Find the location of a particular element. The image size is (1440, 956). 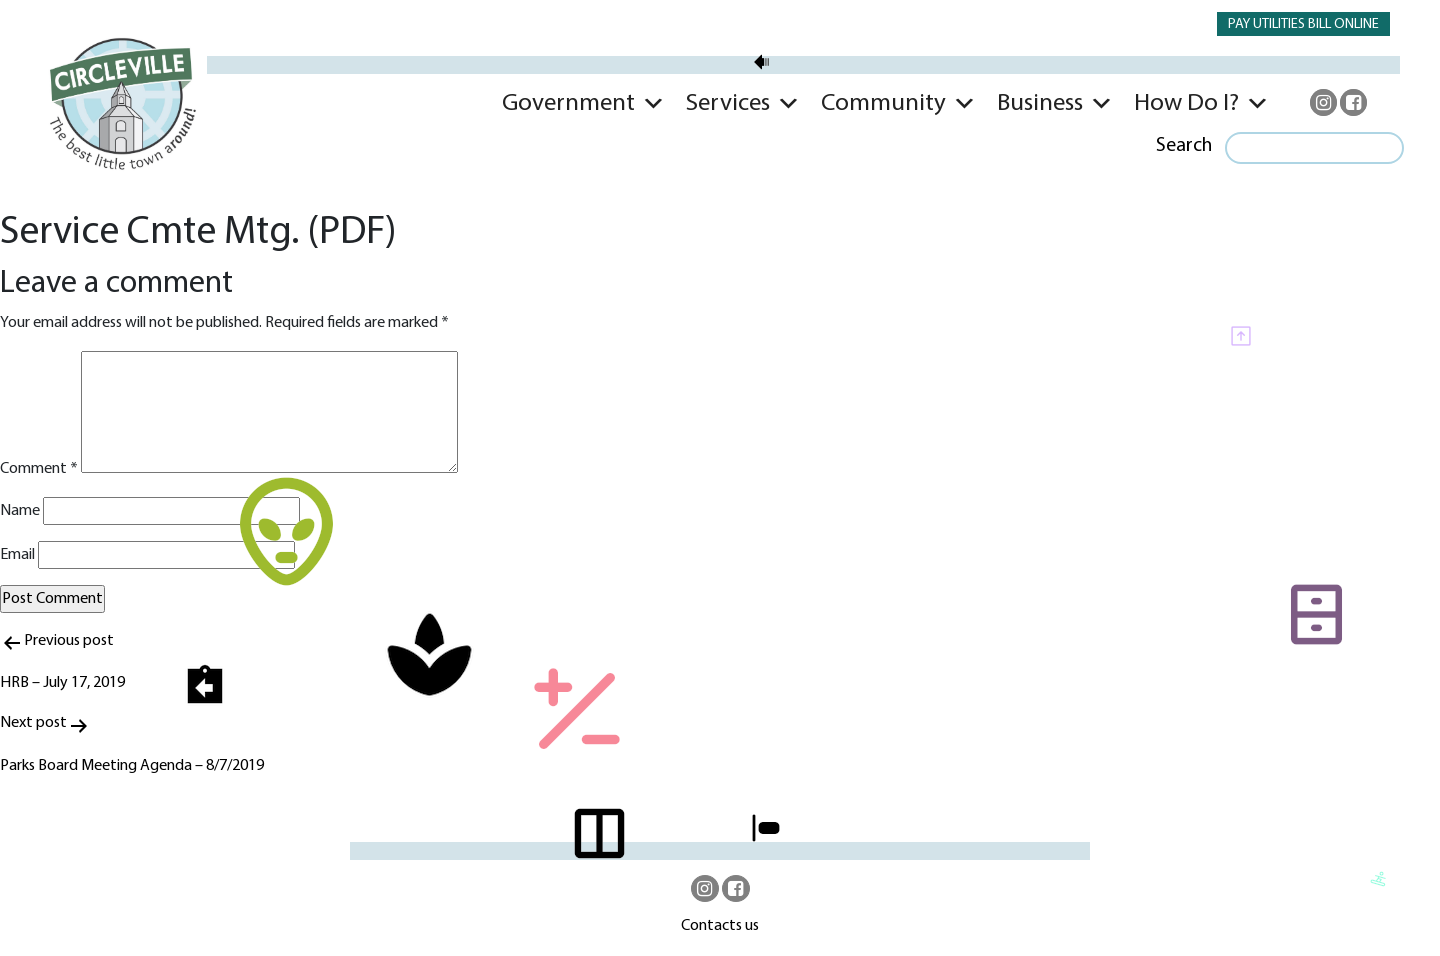

access spa or wellness features is located at coordinates (429, 653).